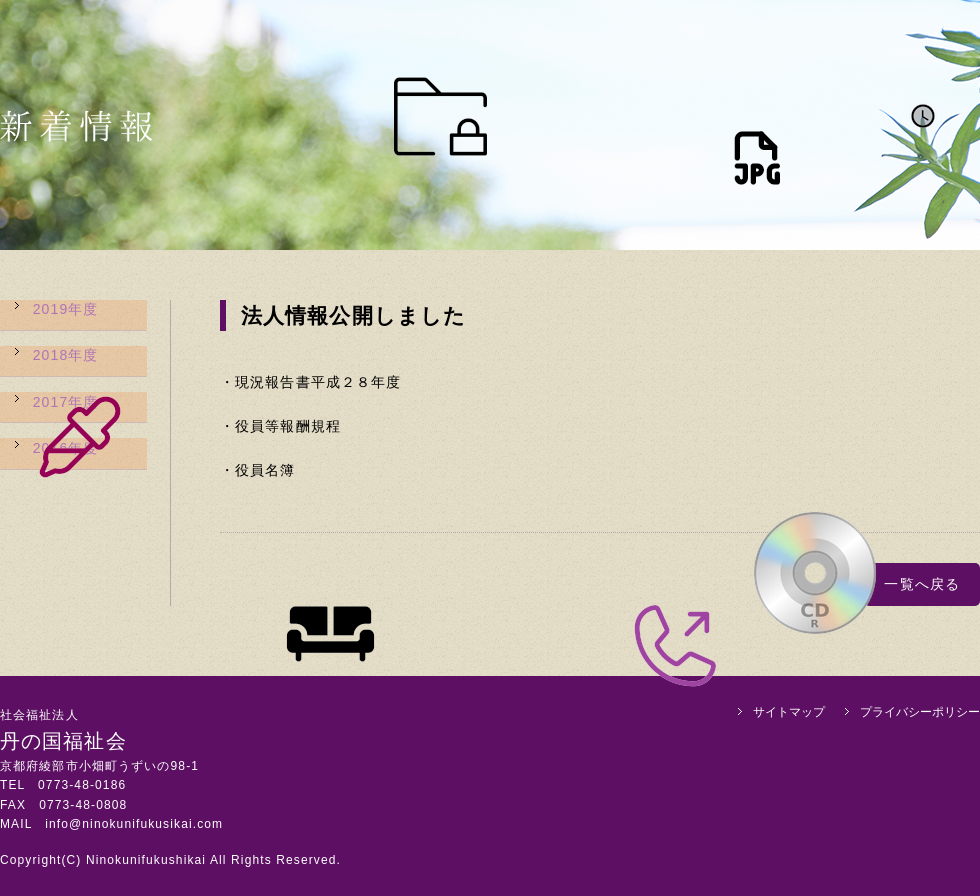 Image resolution: width=980 pixels, height=896 pixels. Describe the element at coordinates (330, 632) in the screenshot. I see `browse furniture or home decor items` at that location.